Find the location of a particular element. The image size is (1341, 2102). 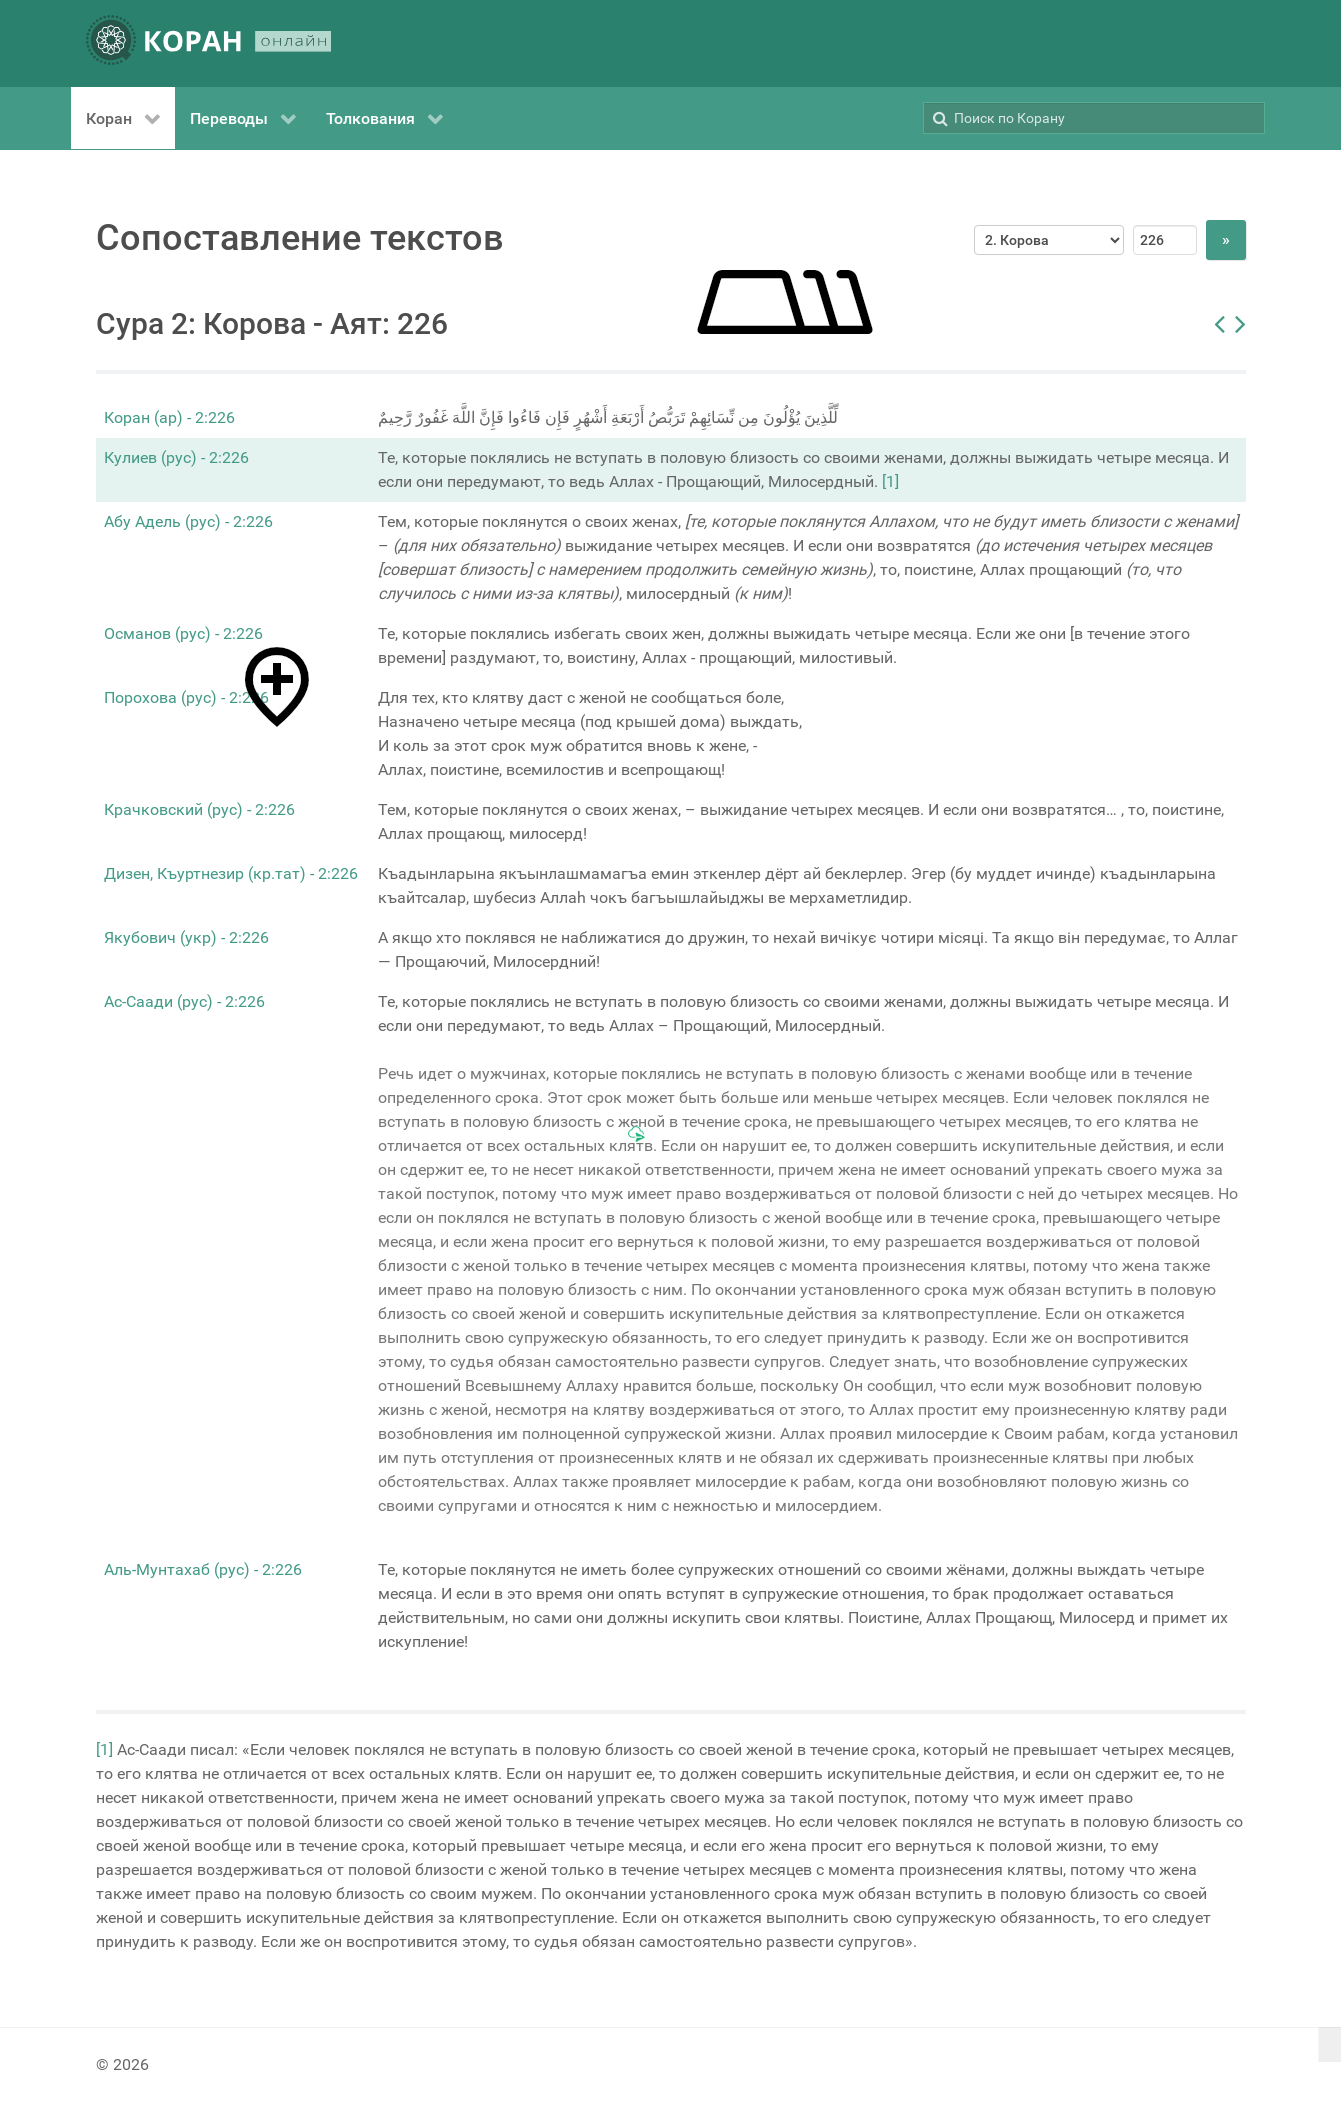

add a new location pin is located at coordinates (277, 687).